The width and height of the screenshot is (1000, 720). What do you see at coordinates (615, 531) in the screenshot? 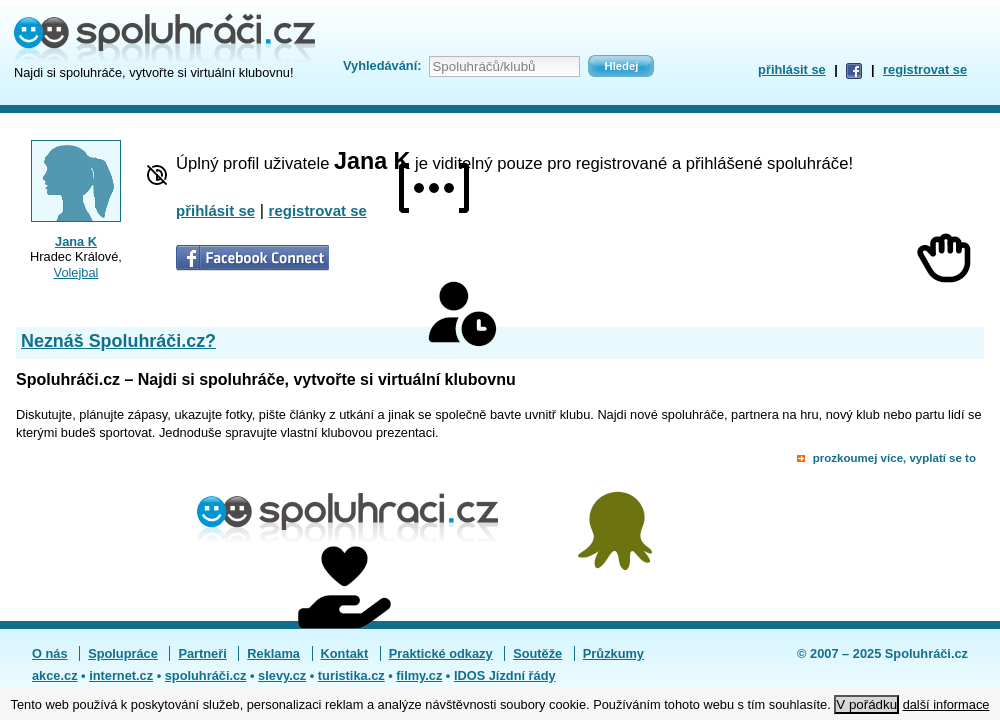
I see `octopus deploy logo` at bounding box center [615, 531].